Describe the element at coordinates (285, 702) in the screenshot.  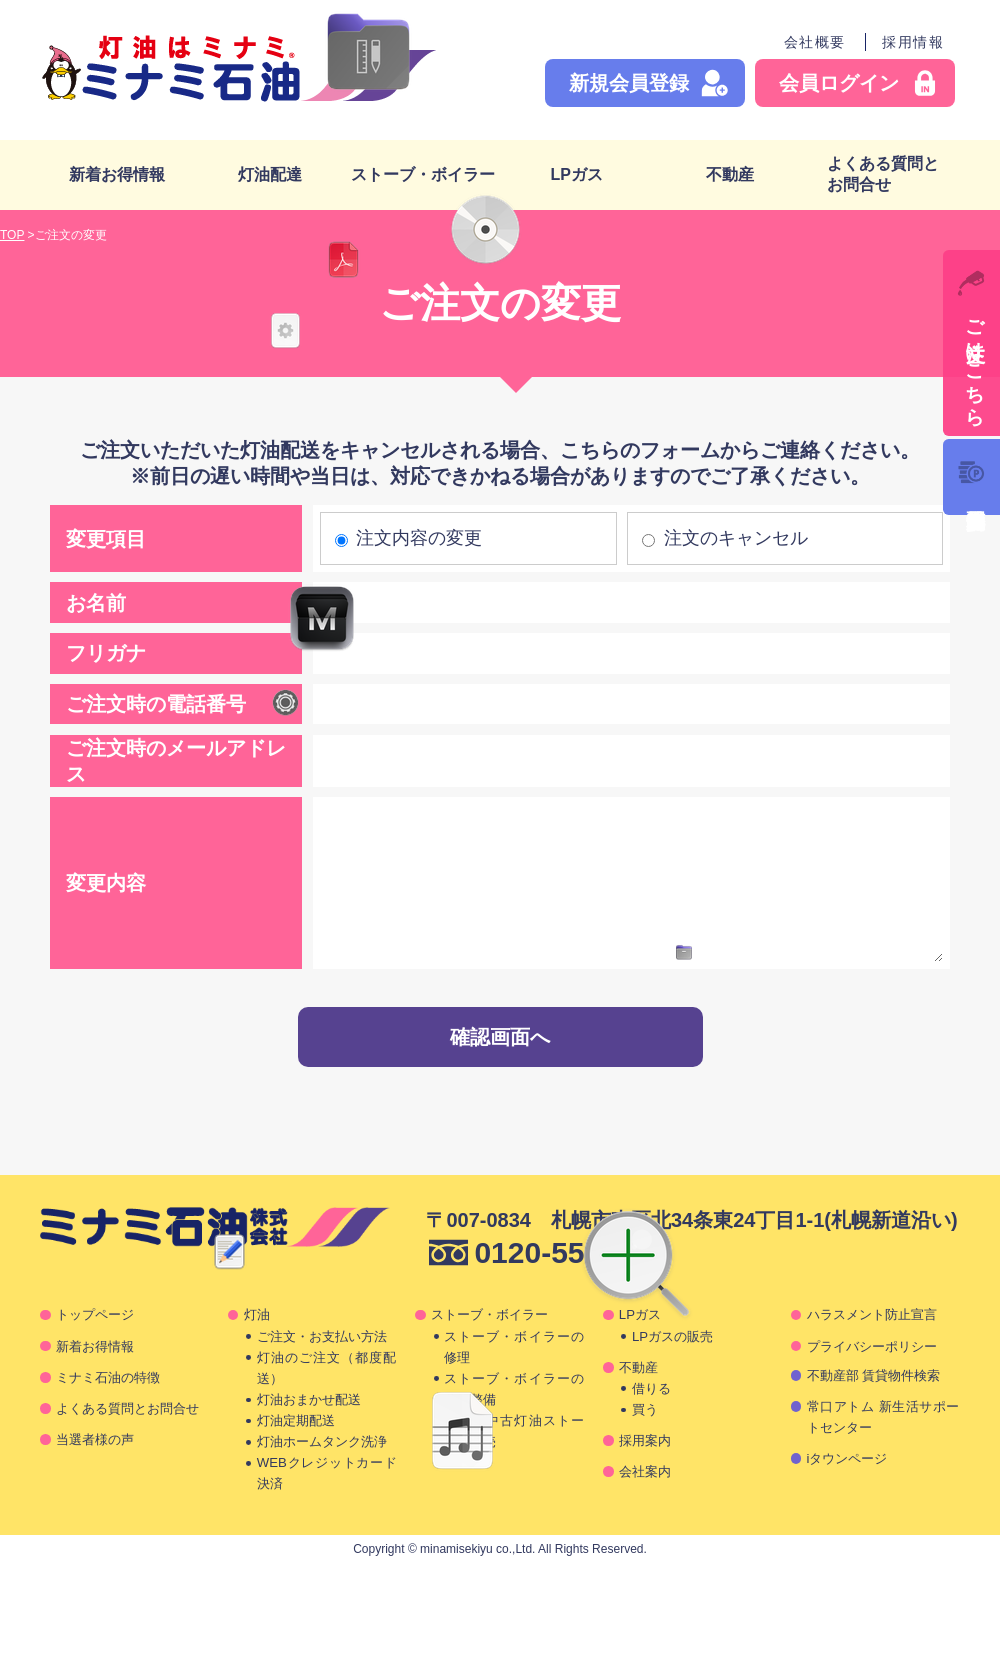
I see `indicates a system file or setting` at that location.